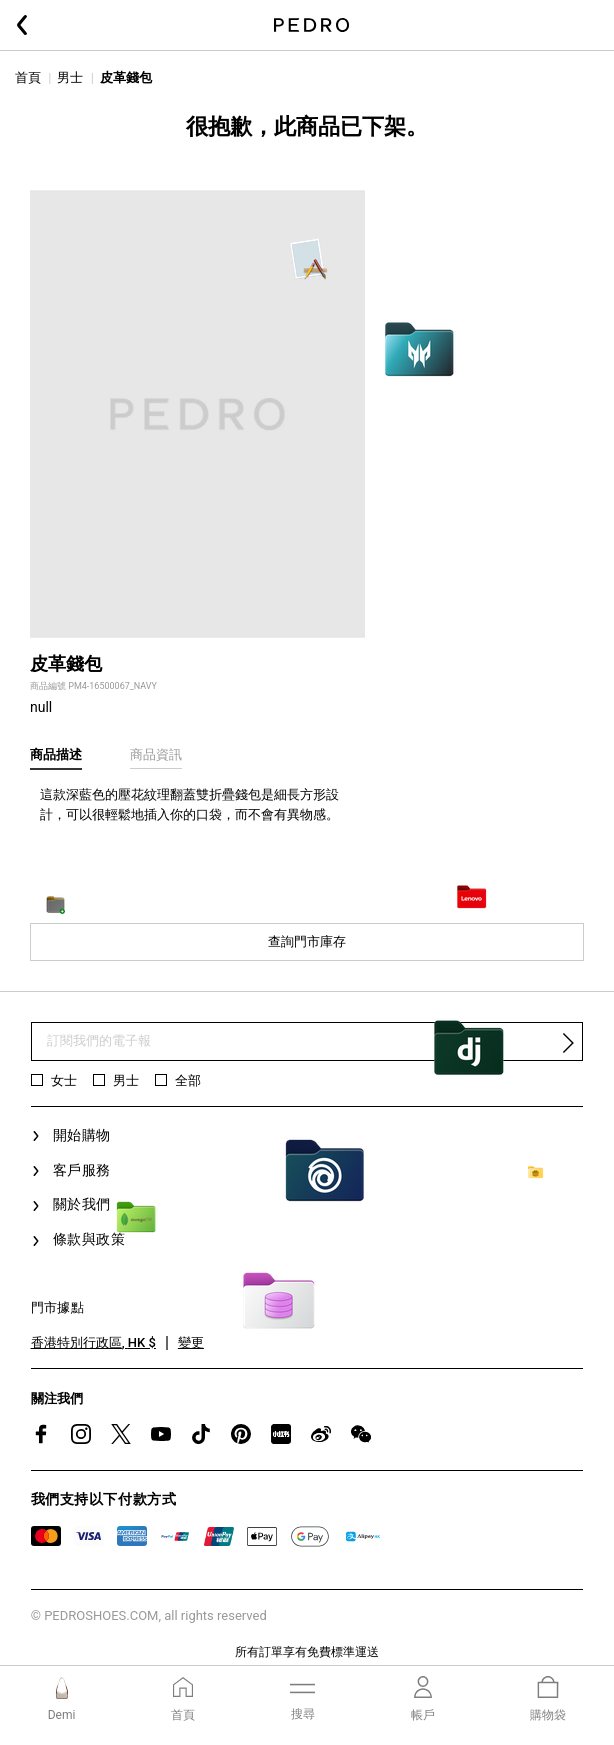 This screenshot has height=1745, width=614. Describe the element at coordinates (136, 1218) in the screenshot. I see `open folder containing MongoDB database files` at that location.